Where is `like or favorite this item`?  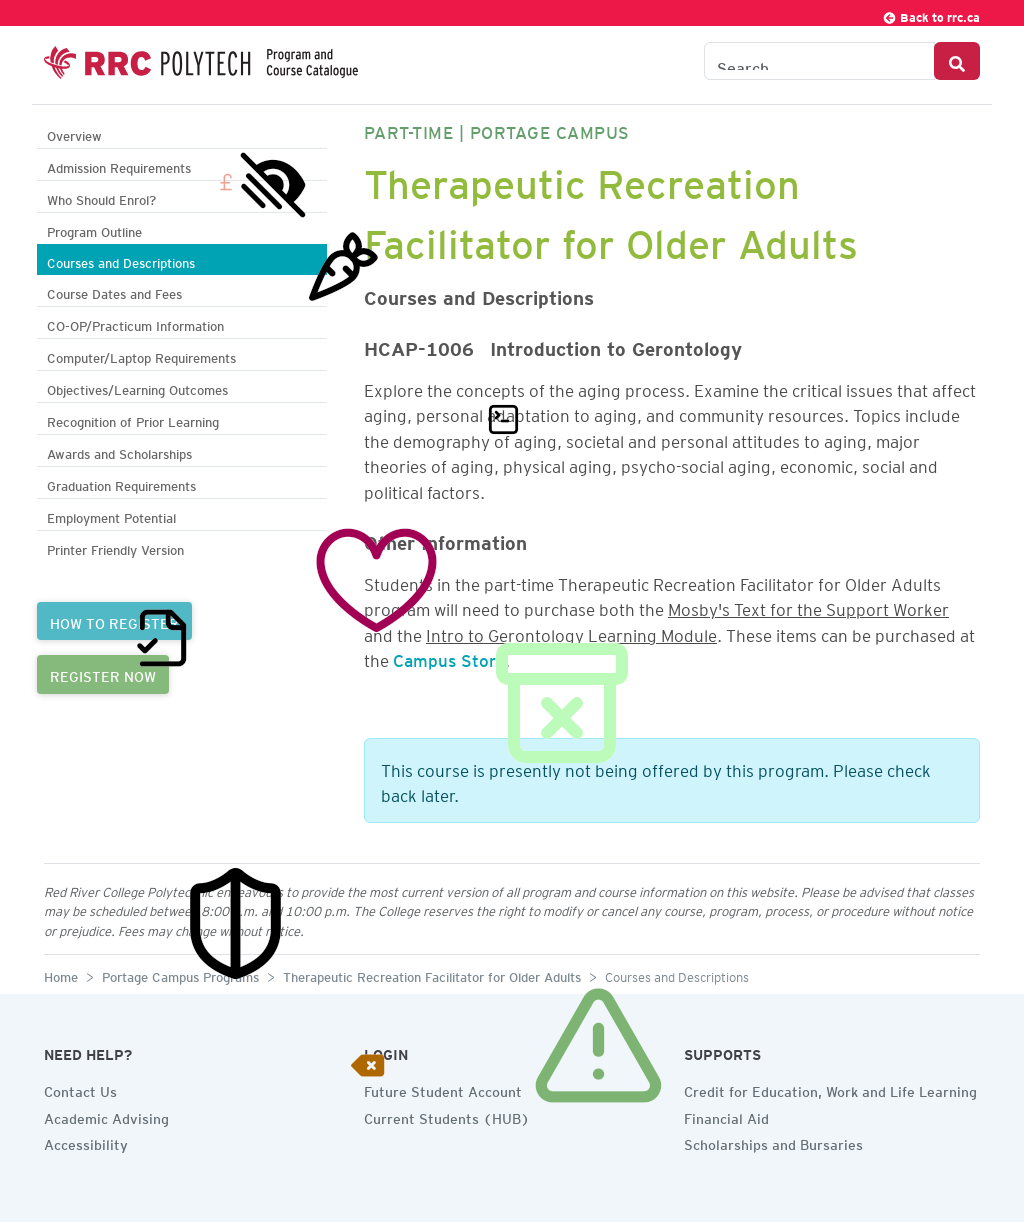
like or favorite this item is located at coordinates (376, 580).